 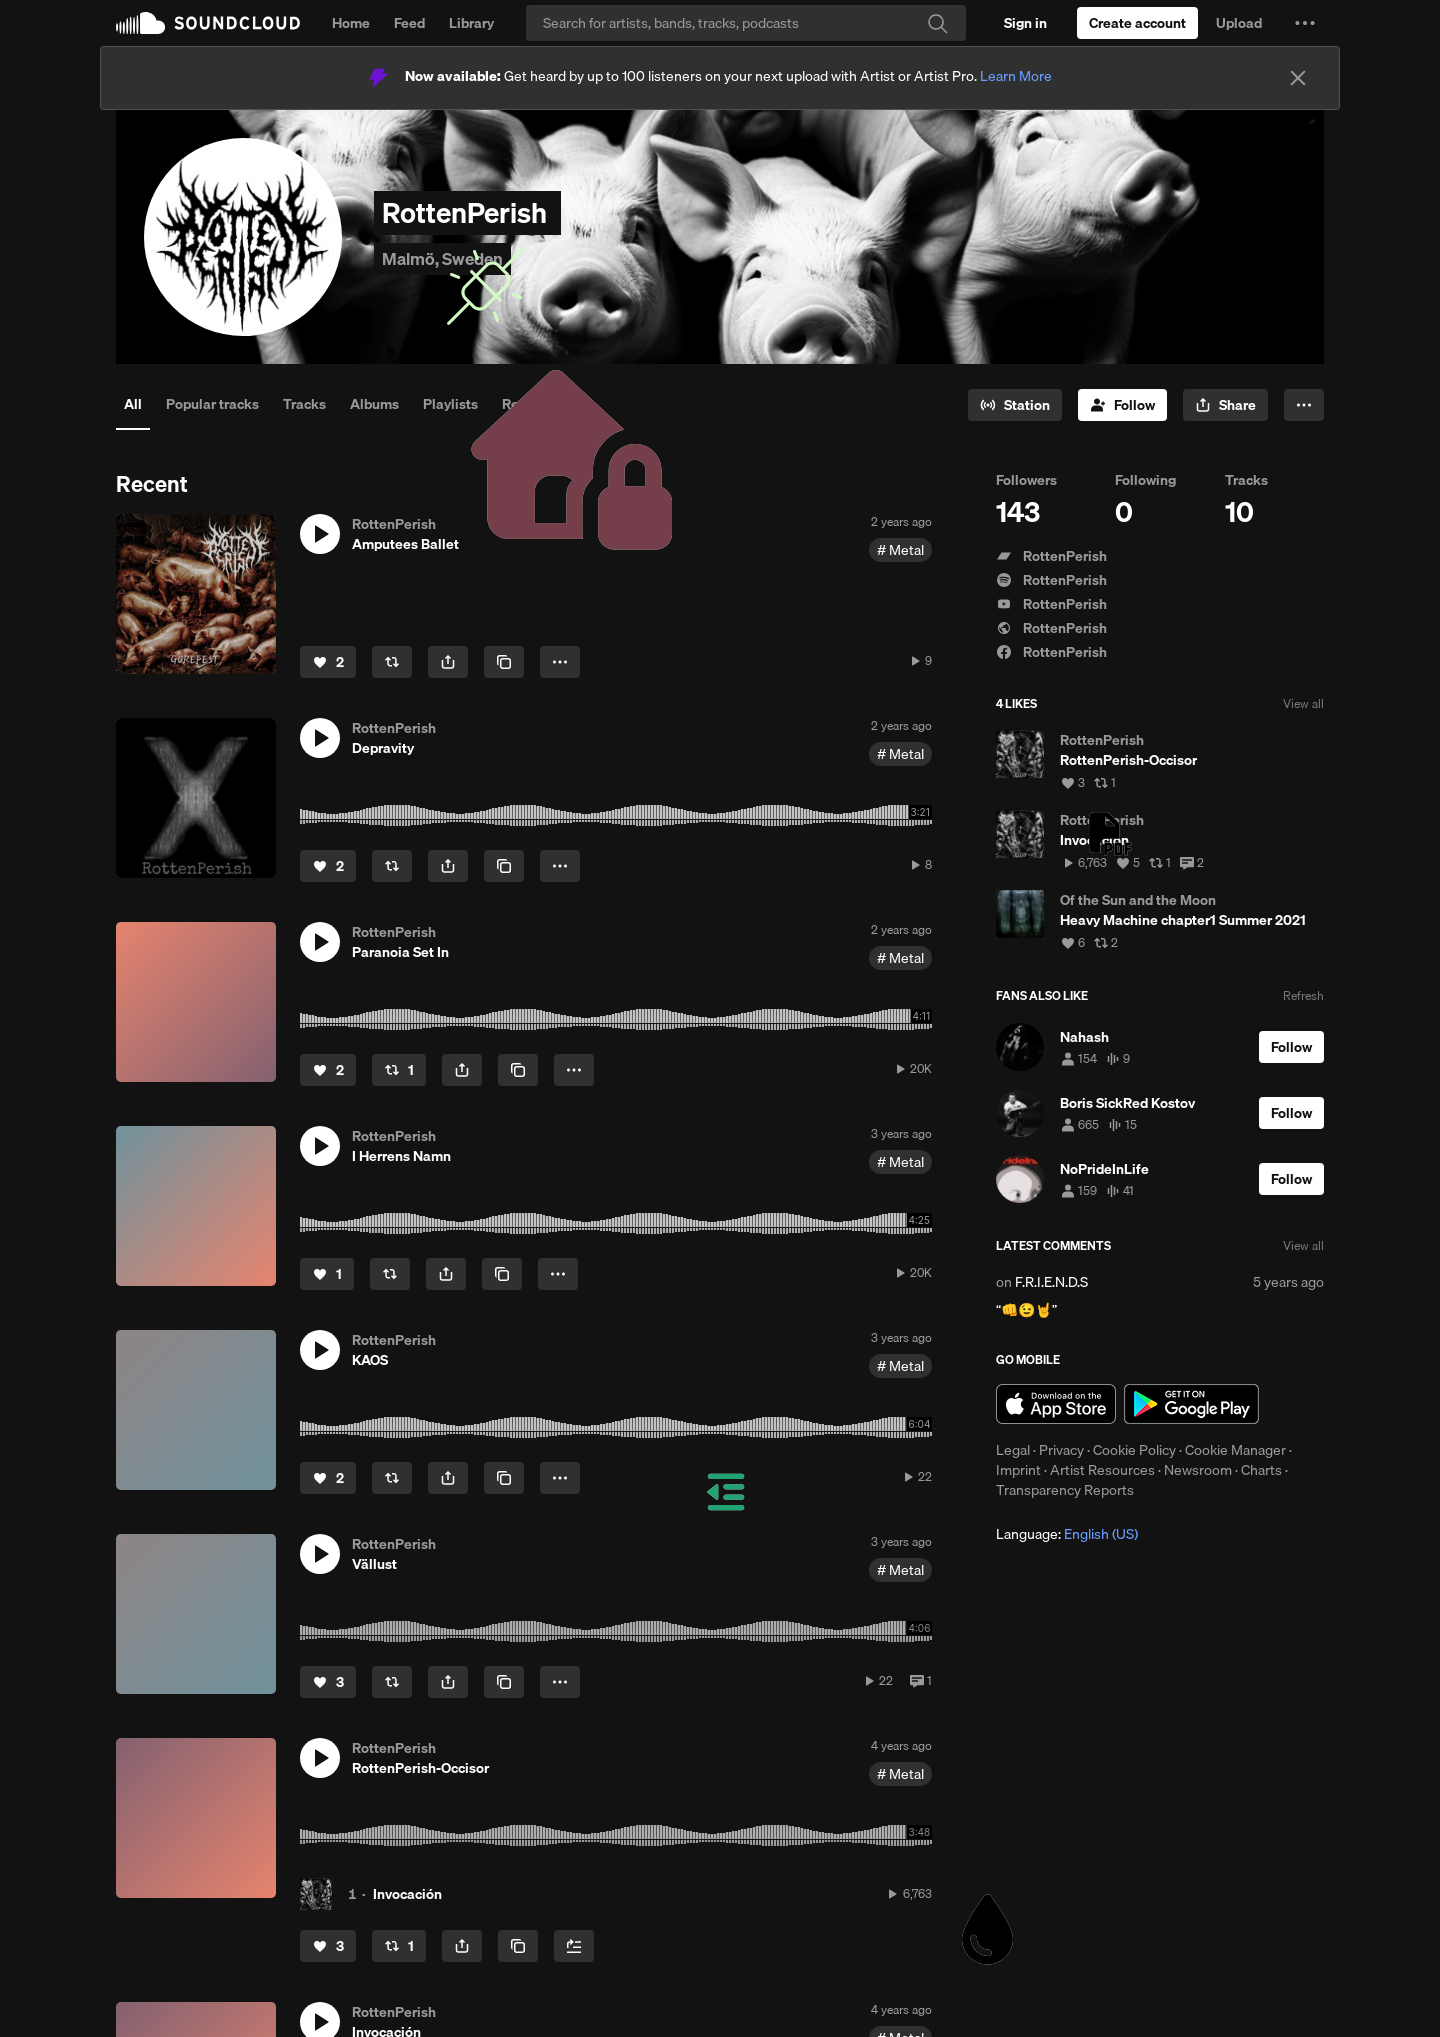 What do you see at coordinates (1109, 832) in the screenshot?
I see `view or open a PDF document` at bounding box center [1109, 832].